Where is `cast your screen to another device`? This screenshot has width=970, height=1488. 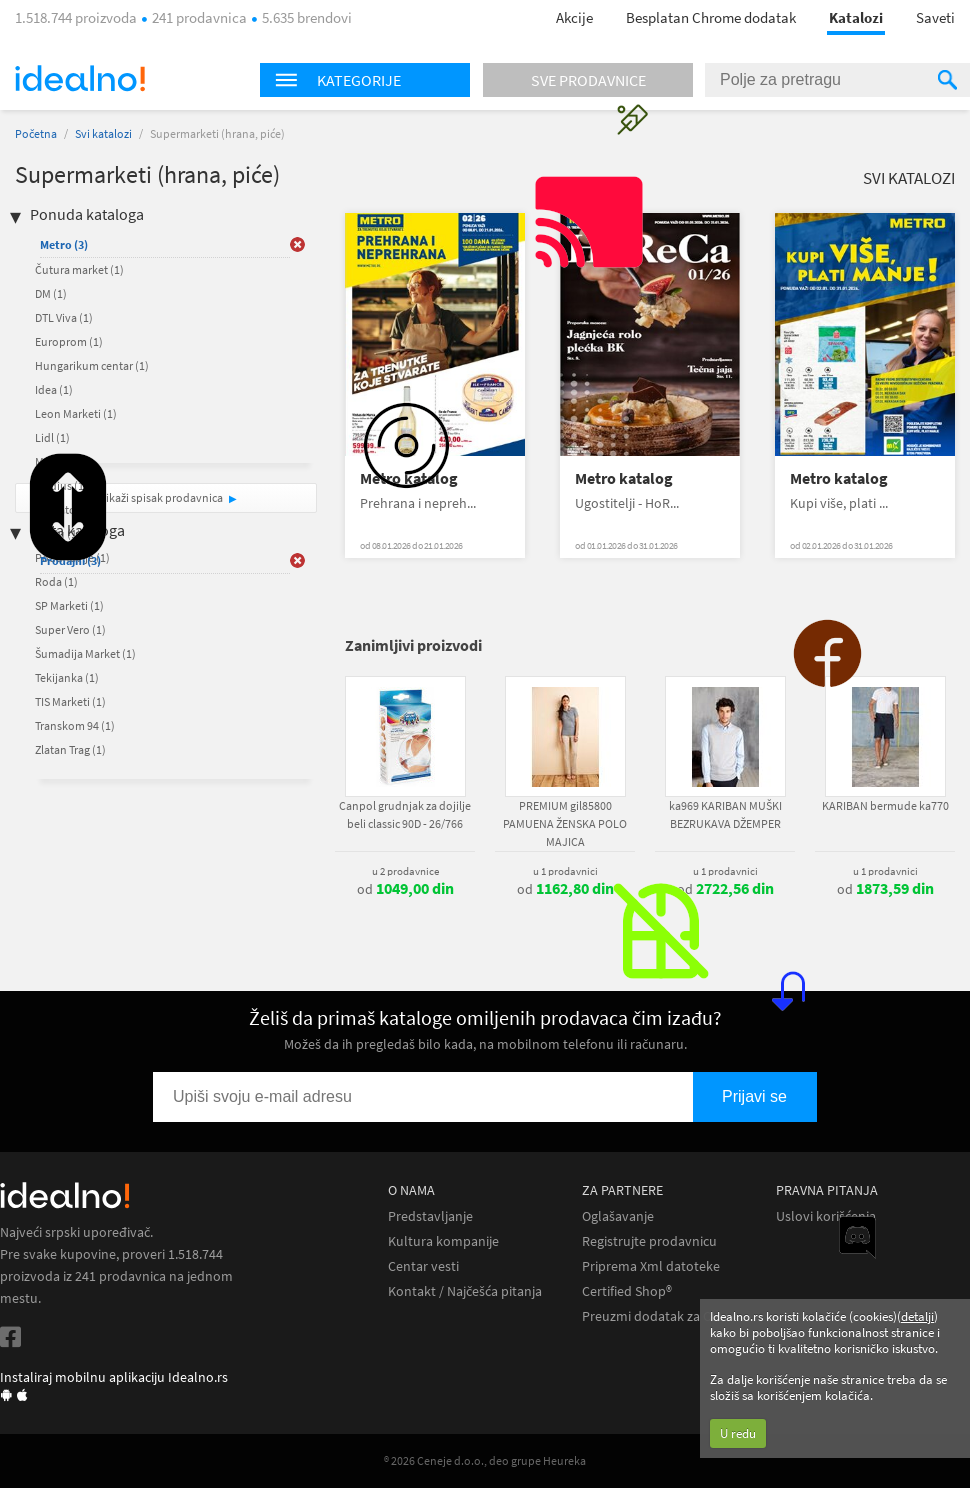
cast your screen to another device is located at coordinates (589, 222).